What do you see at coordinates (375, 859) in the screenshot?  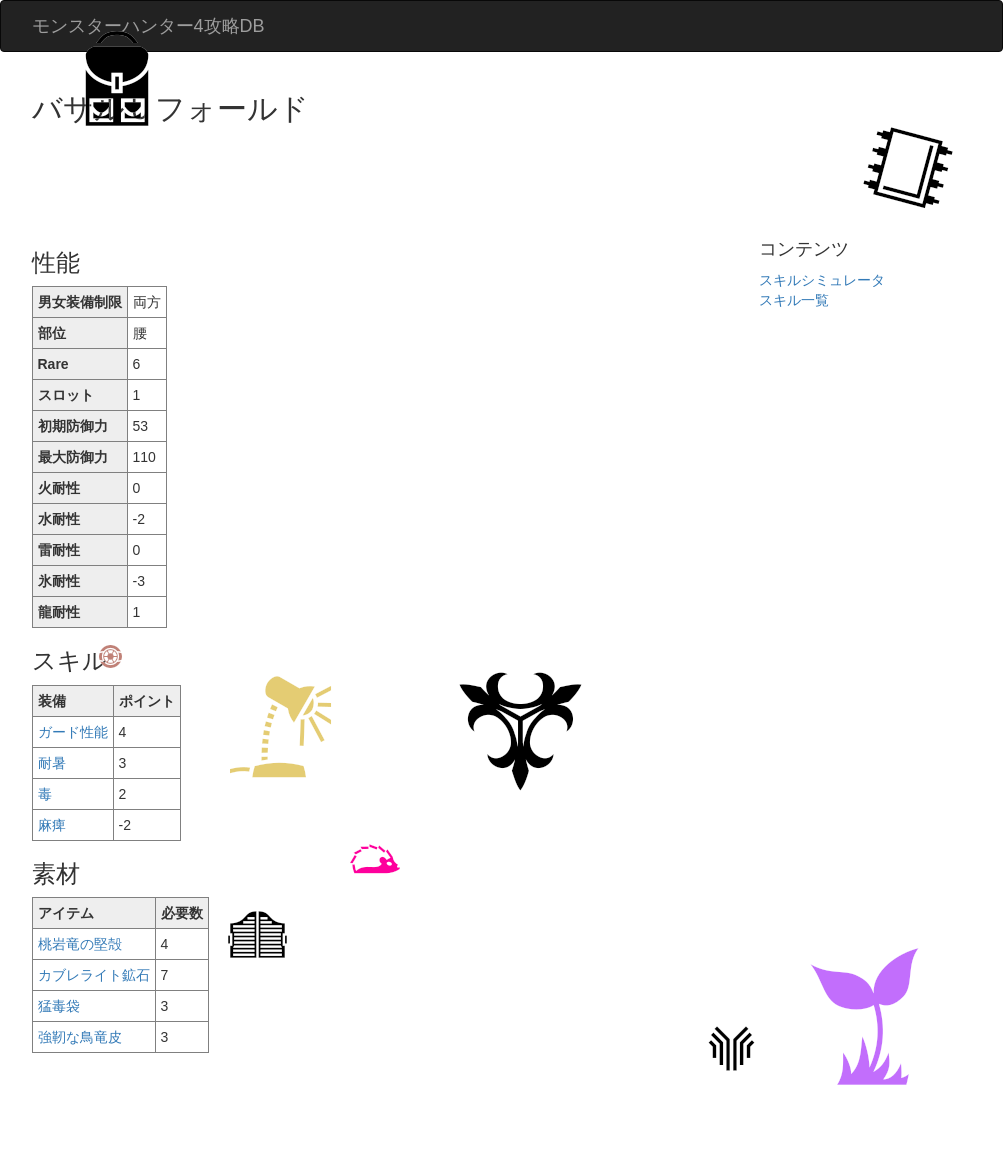 I see `decorative animal icon for games or profiles` at bounding box center [375, 859].